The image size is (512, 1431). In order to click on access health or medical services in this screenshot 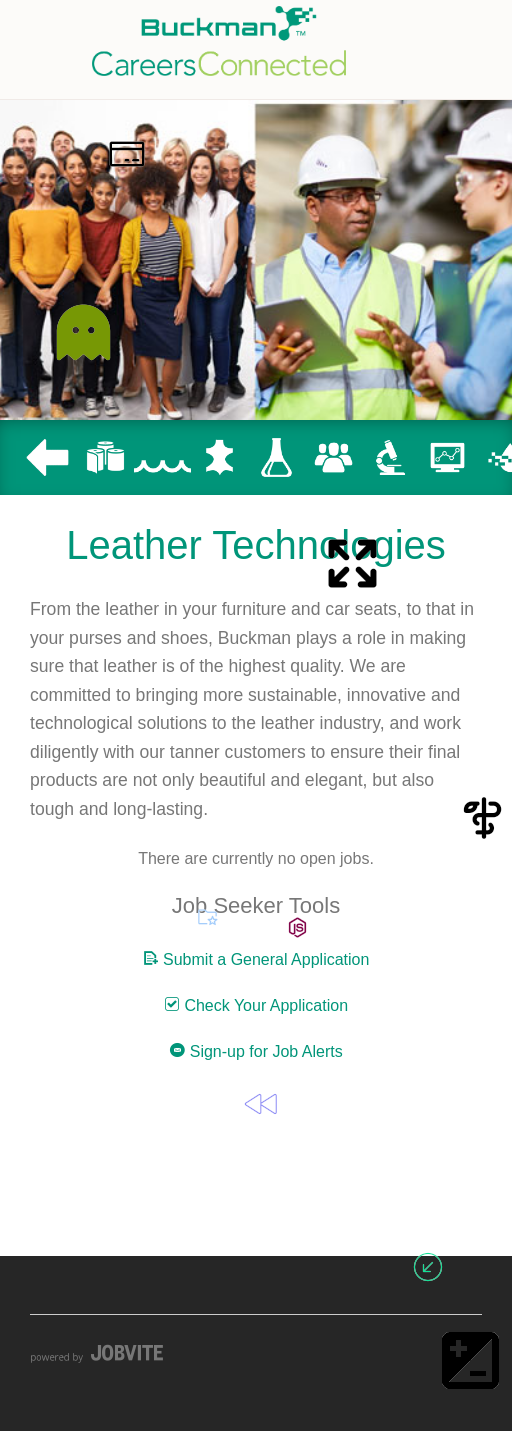, I will do `click(484, 818)`.